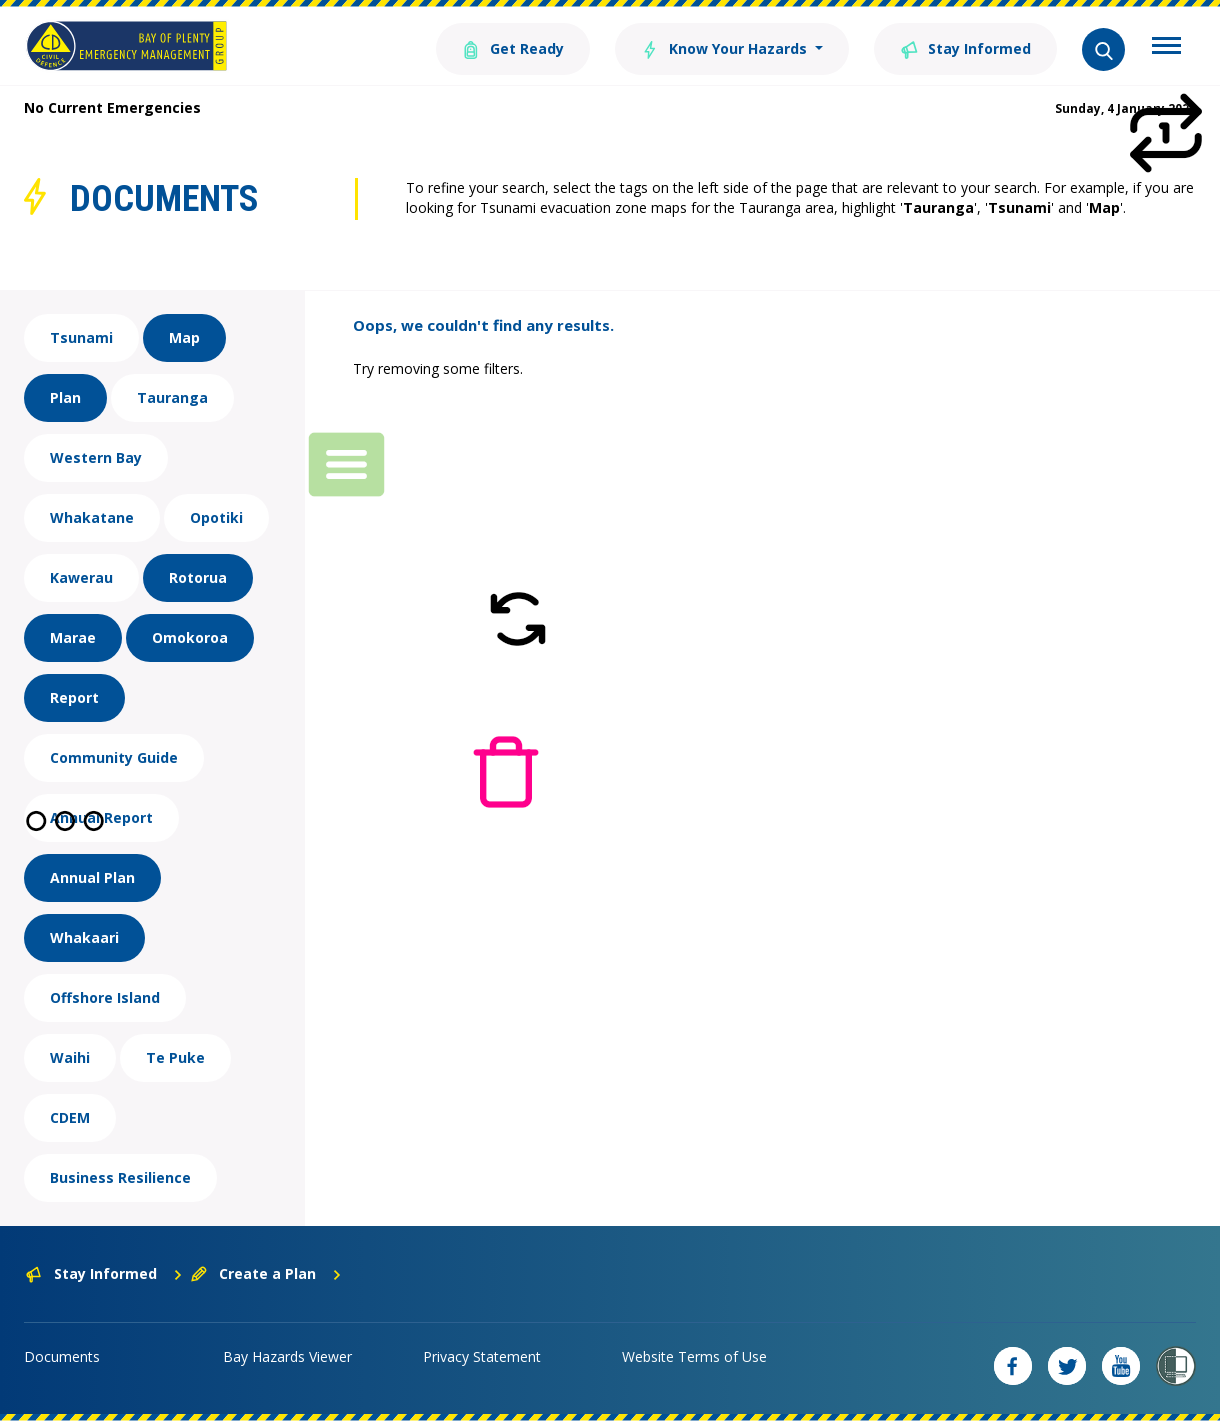  What do you see at coordinates (1166, 133) in the screenshot?
I see `repeat current track once` at bounding box center [1166, 133].